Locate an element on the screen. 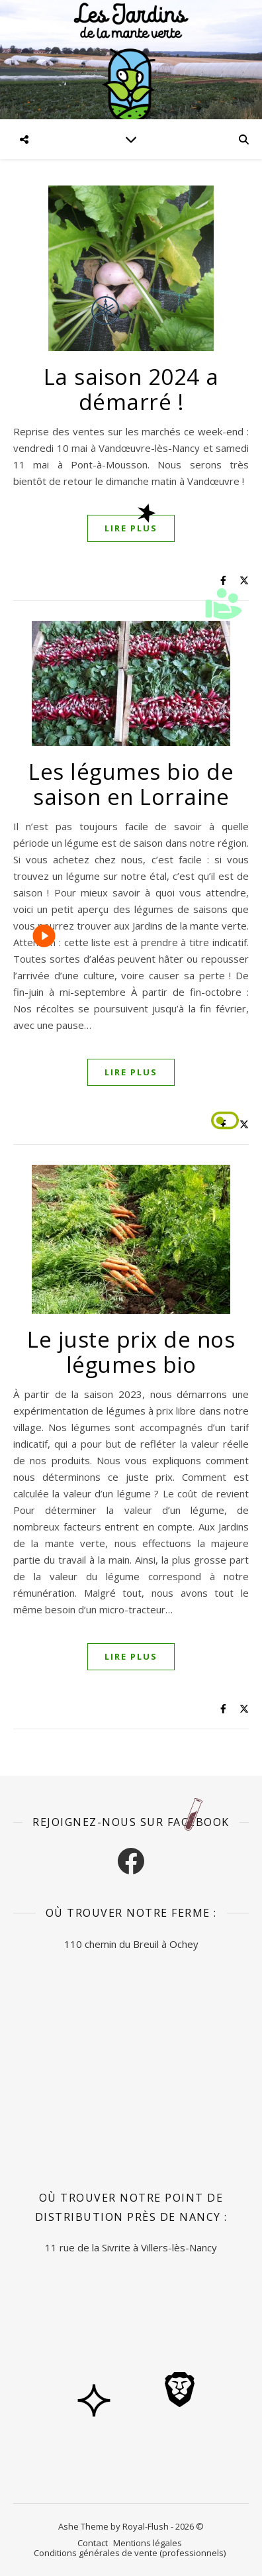  yamaha corporation logo is located at coordinates (105, 310).